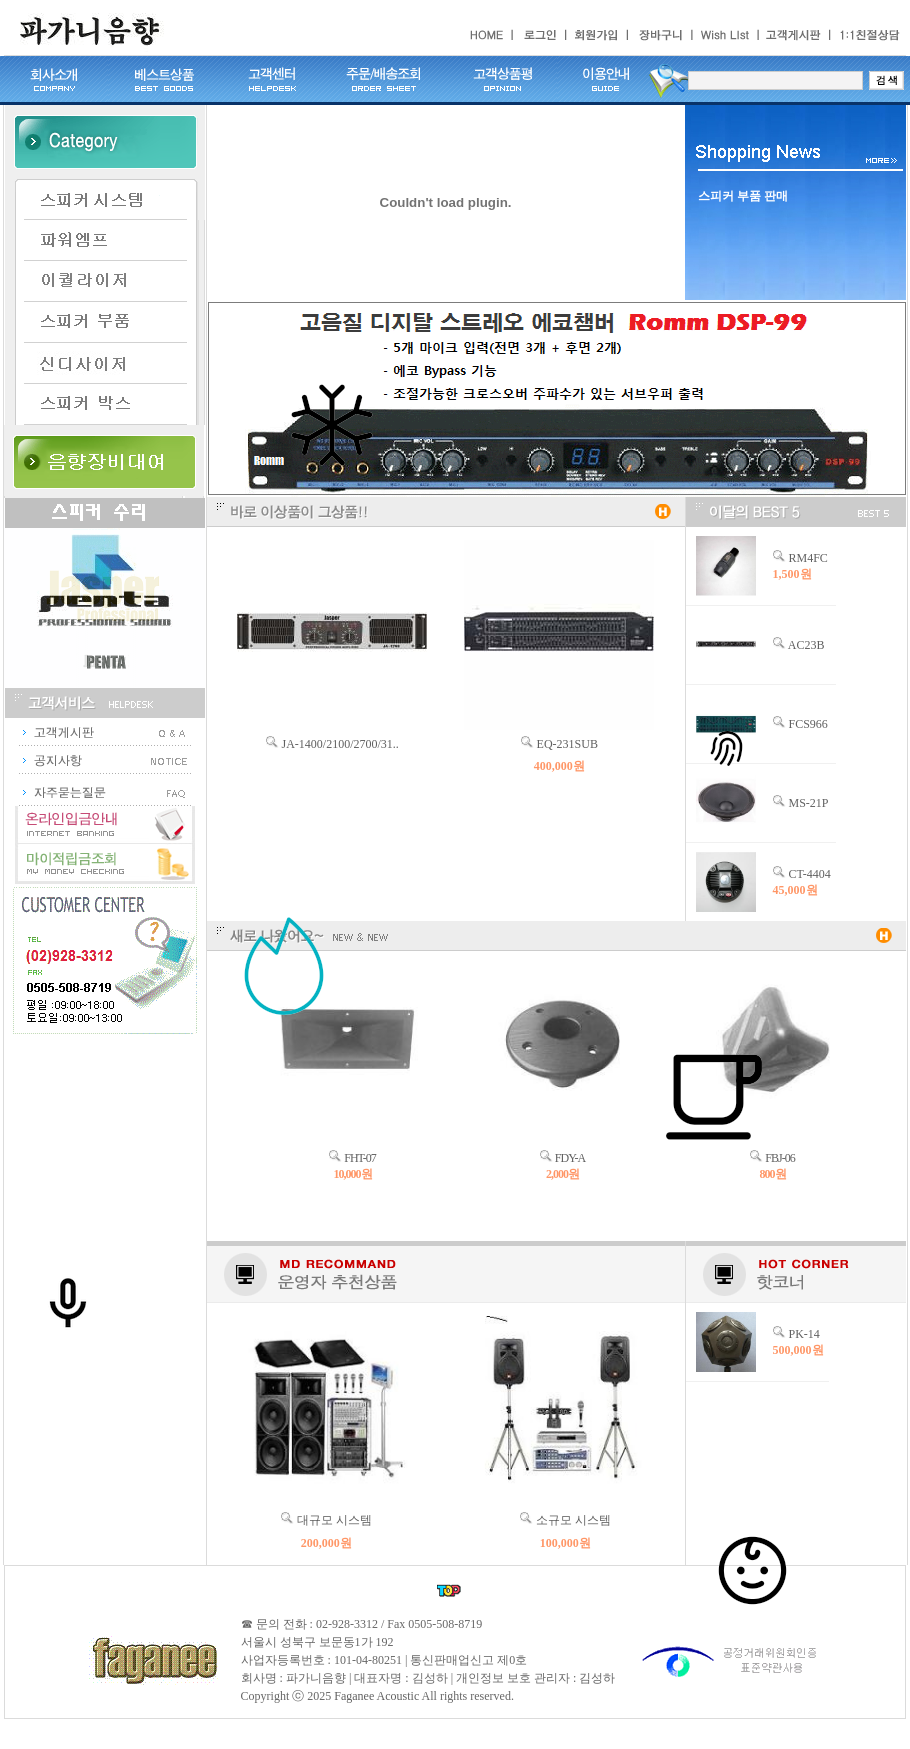 This screenshot has height=1749, width=910. What do you see at coordinates (284, 968) in the screenshot?
I see `view trending or popular content` at bounding box center [284, 968].